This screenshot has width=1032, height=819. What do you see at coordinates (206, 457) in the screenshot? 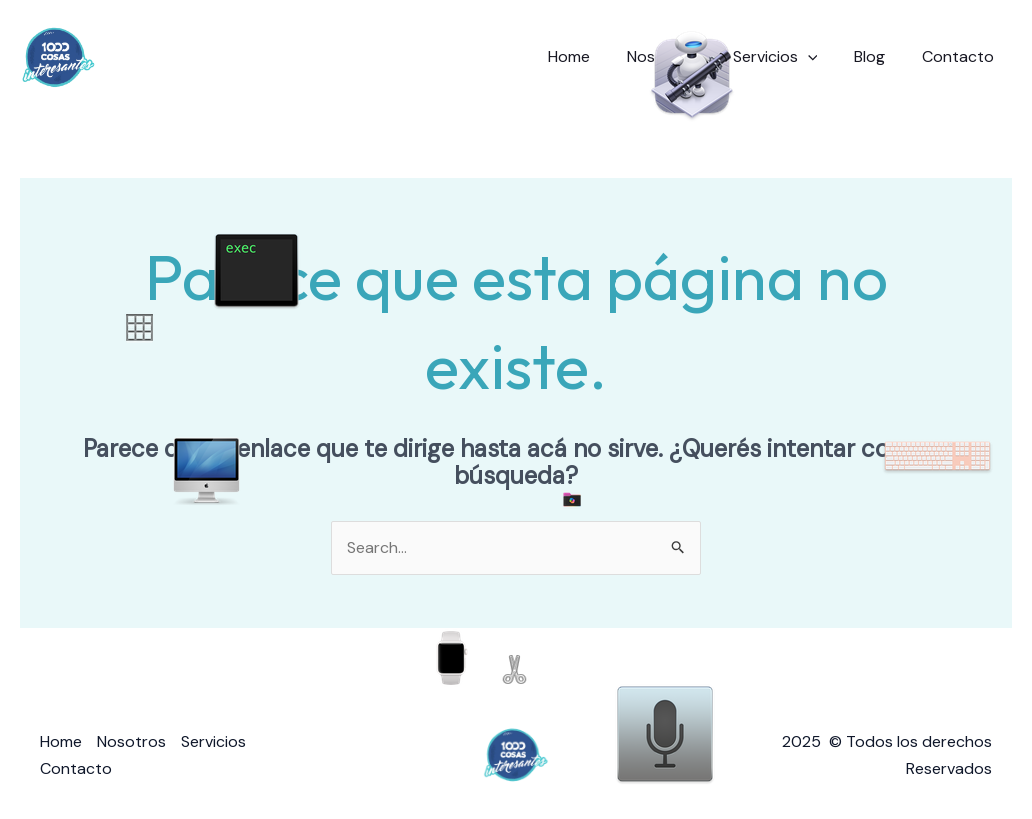
I see `represents an iMac desktop computer` at bounding box center [206, 457].